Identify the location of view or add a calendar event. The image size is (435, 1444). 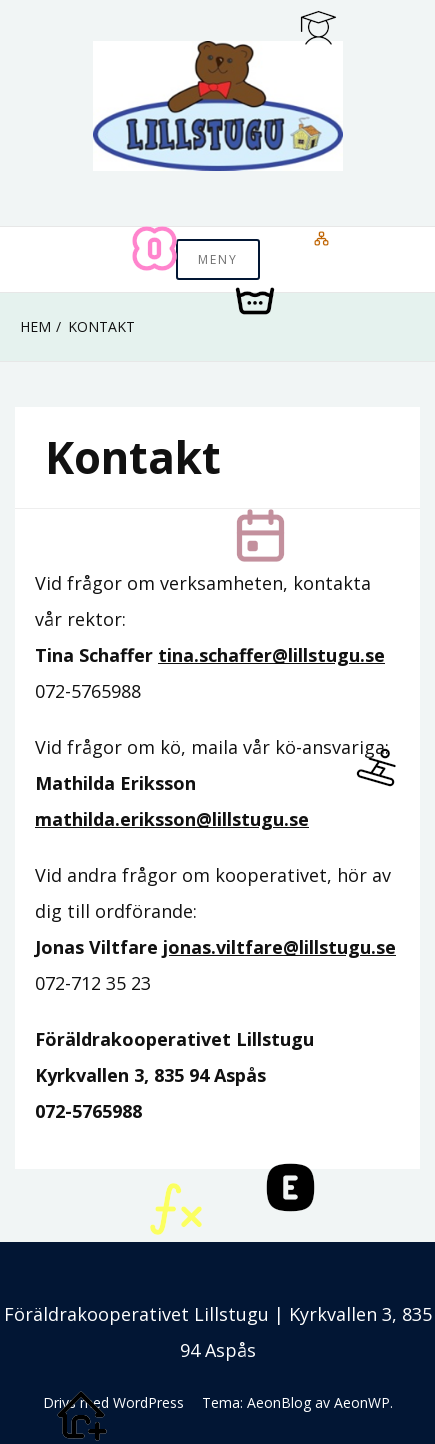
(260, 535).